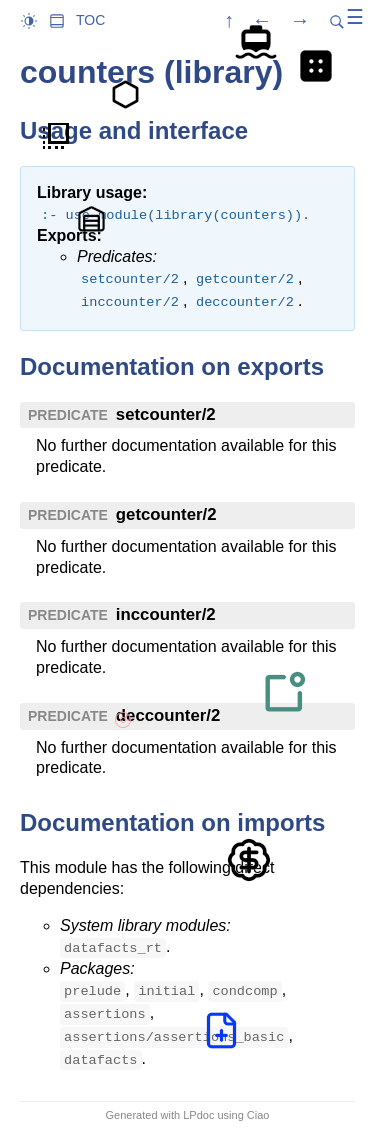 This screenshot has width=375, height=1129. What do you see at coordinates (125, 94) in the screenshot?
I see `select a hexagonal shape tool` at bounding box center [125, 94].